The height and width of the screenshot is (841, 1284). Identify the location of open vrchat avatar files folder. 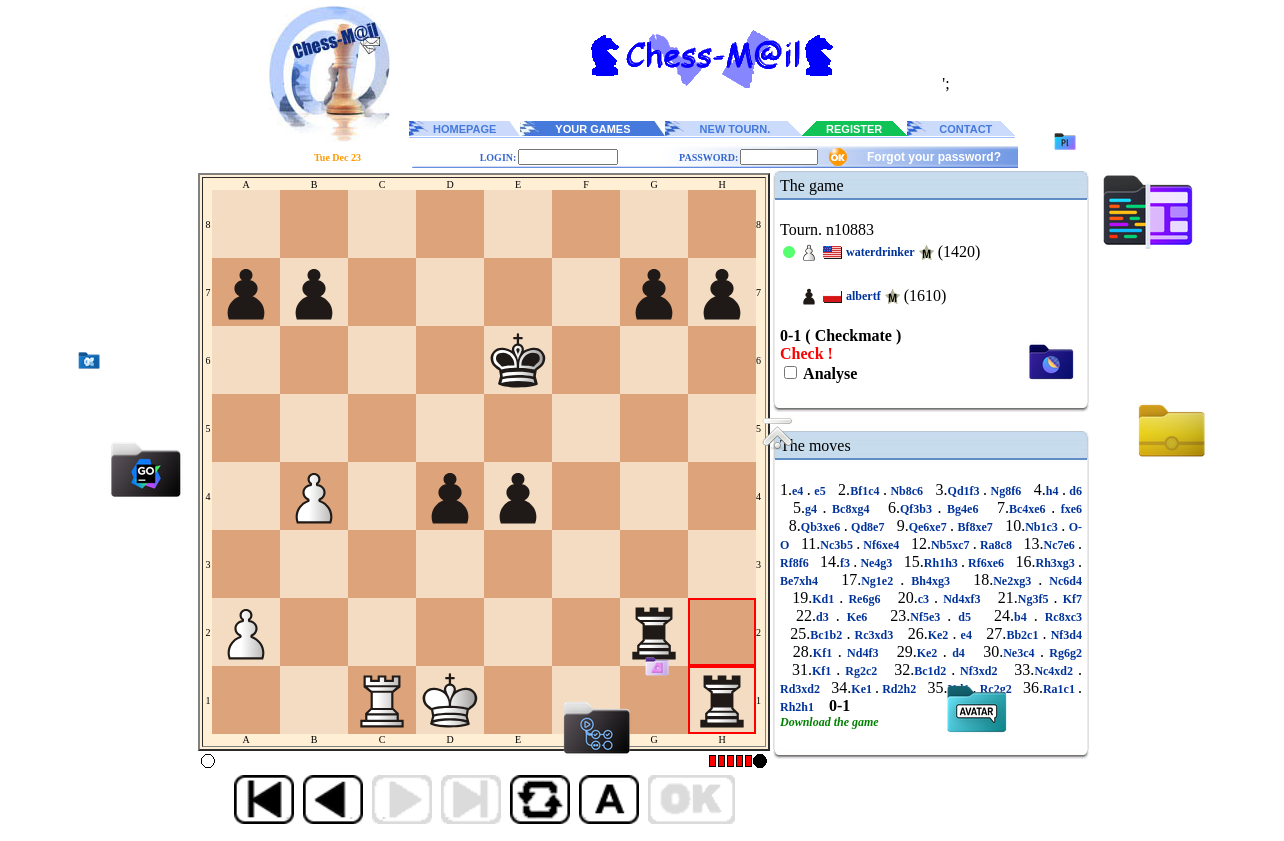
(976, 710).